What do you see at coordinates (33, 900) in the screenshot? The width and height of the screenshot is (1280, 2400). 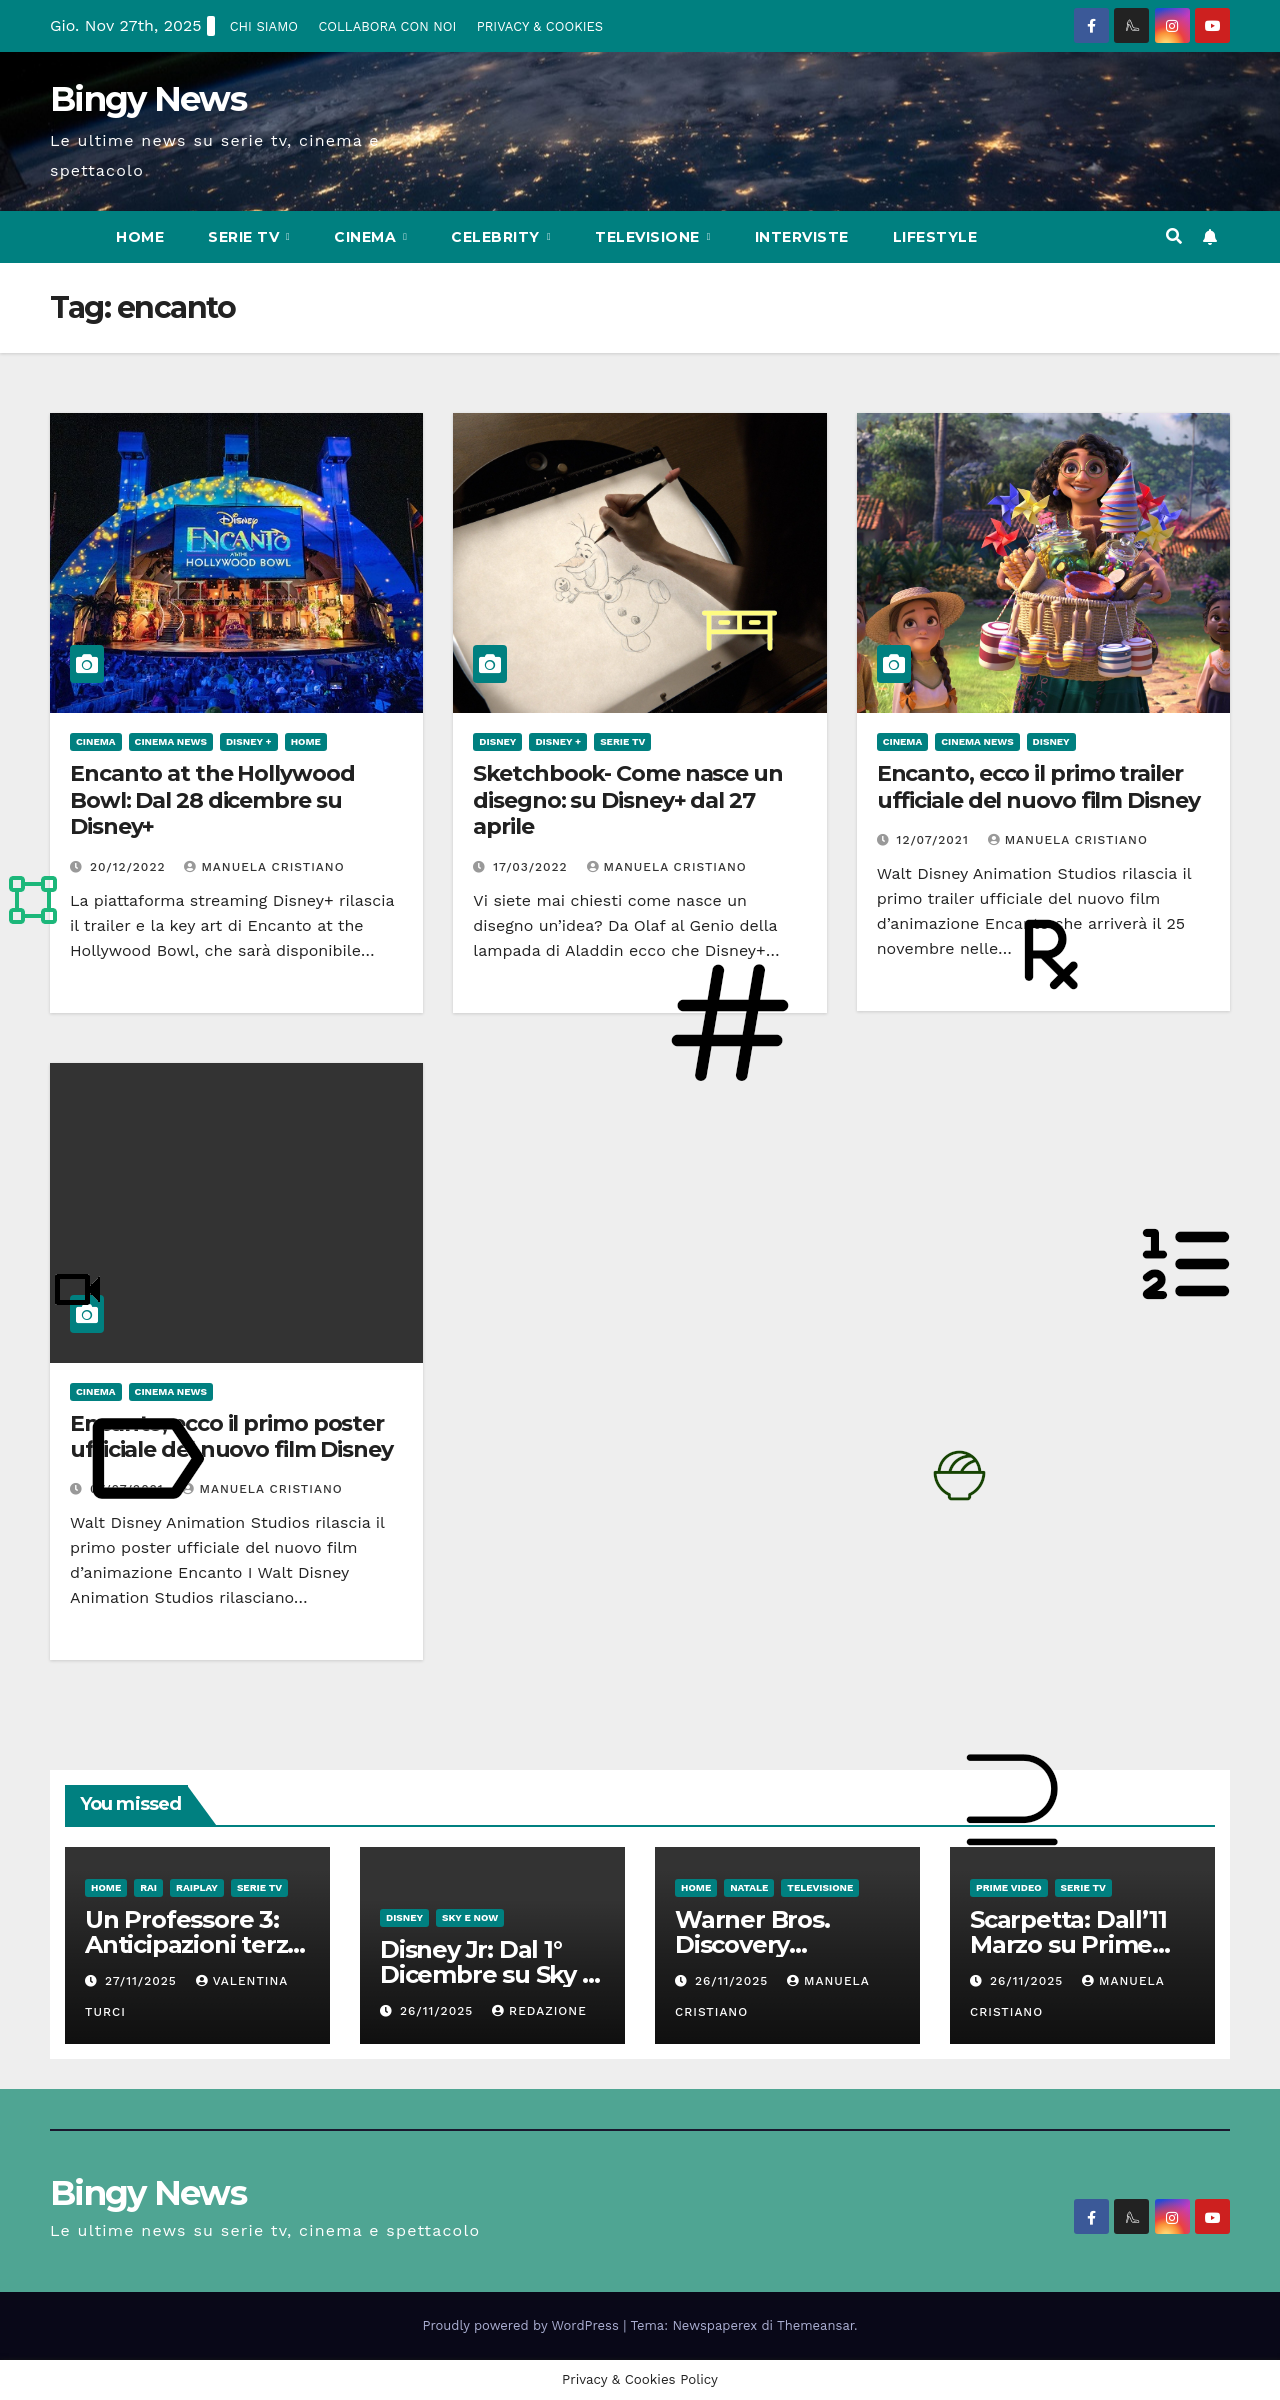 I see `select or resize an object's boundaries` at bounding box center [33, 900].